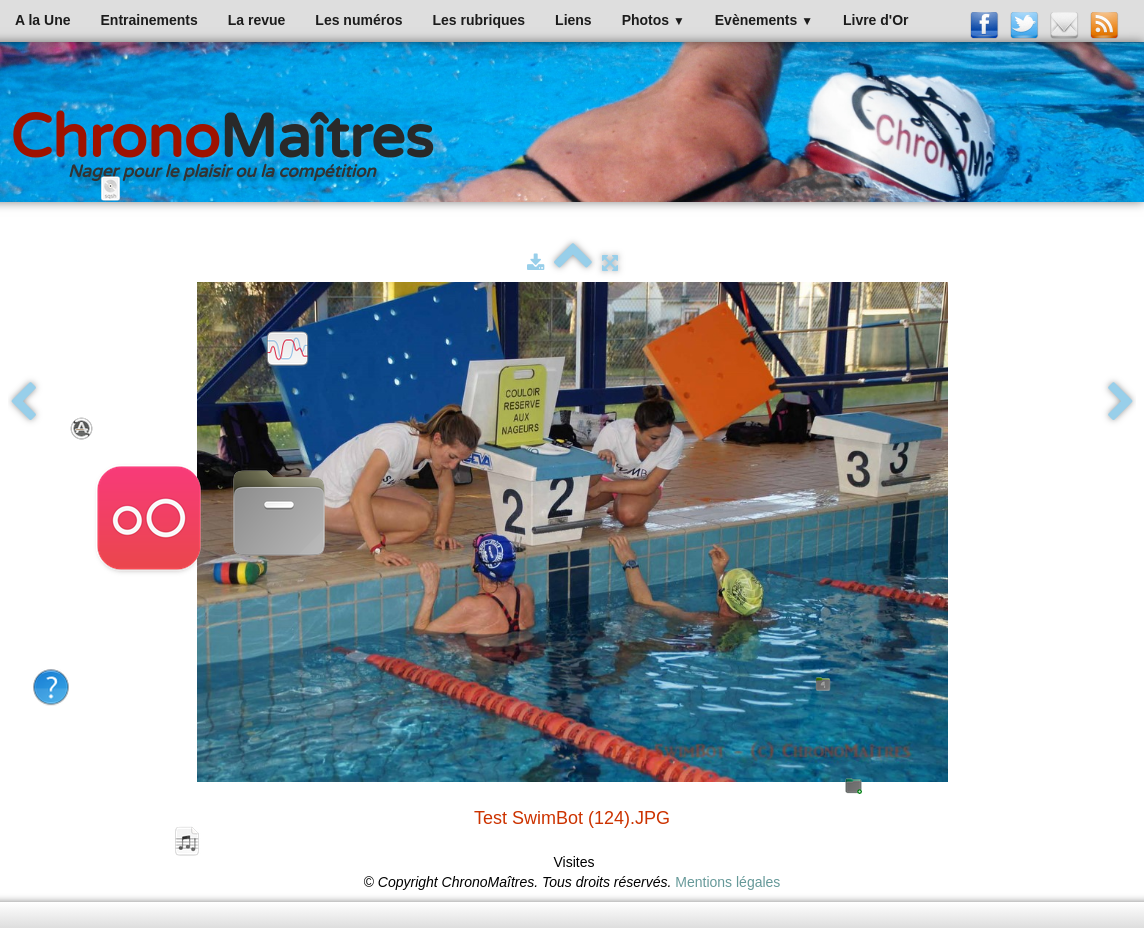 The width and height of the screenshot is (1144, 928). Describe the element at coordinates (823, 684) in the screenshot. I see `open insync cloud sync folder` at that location.